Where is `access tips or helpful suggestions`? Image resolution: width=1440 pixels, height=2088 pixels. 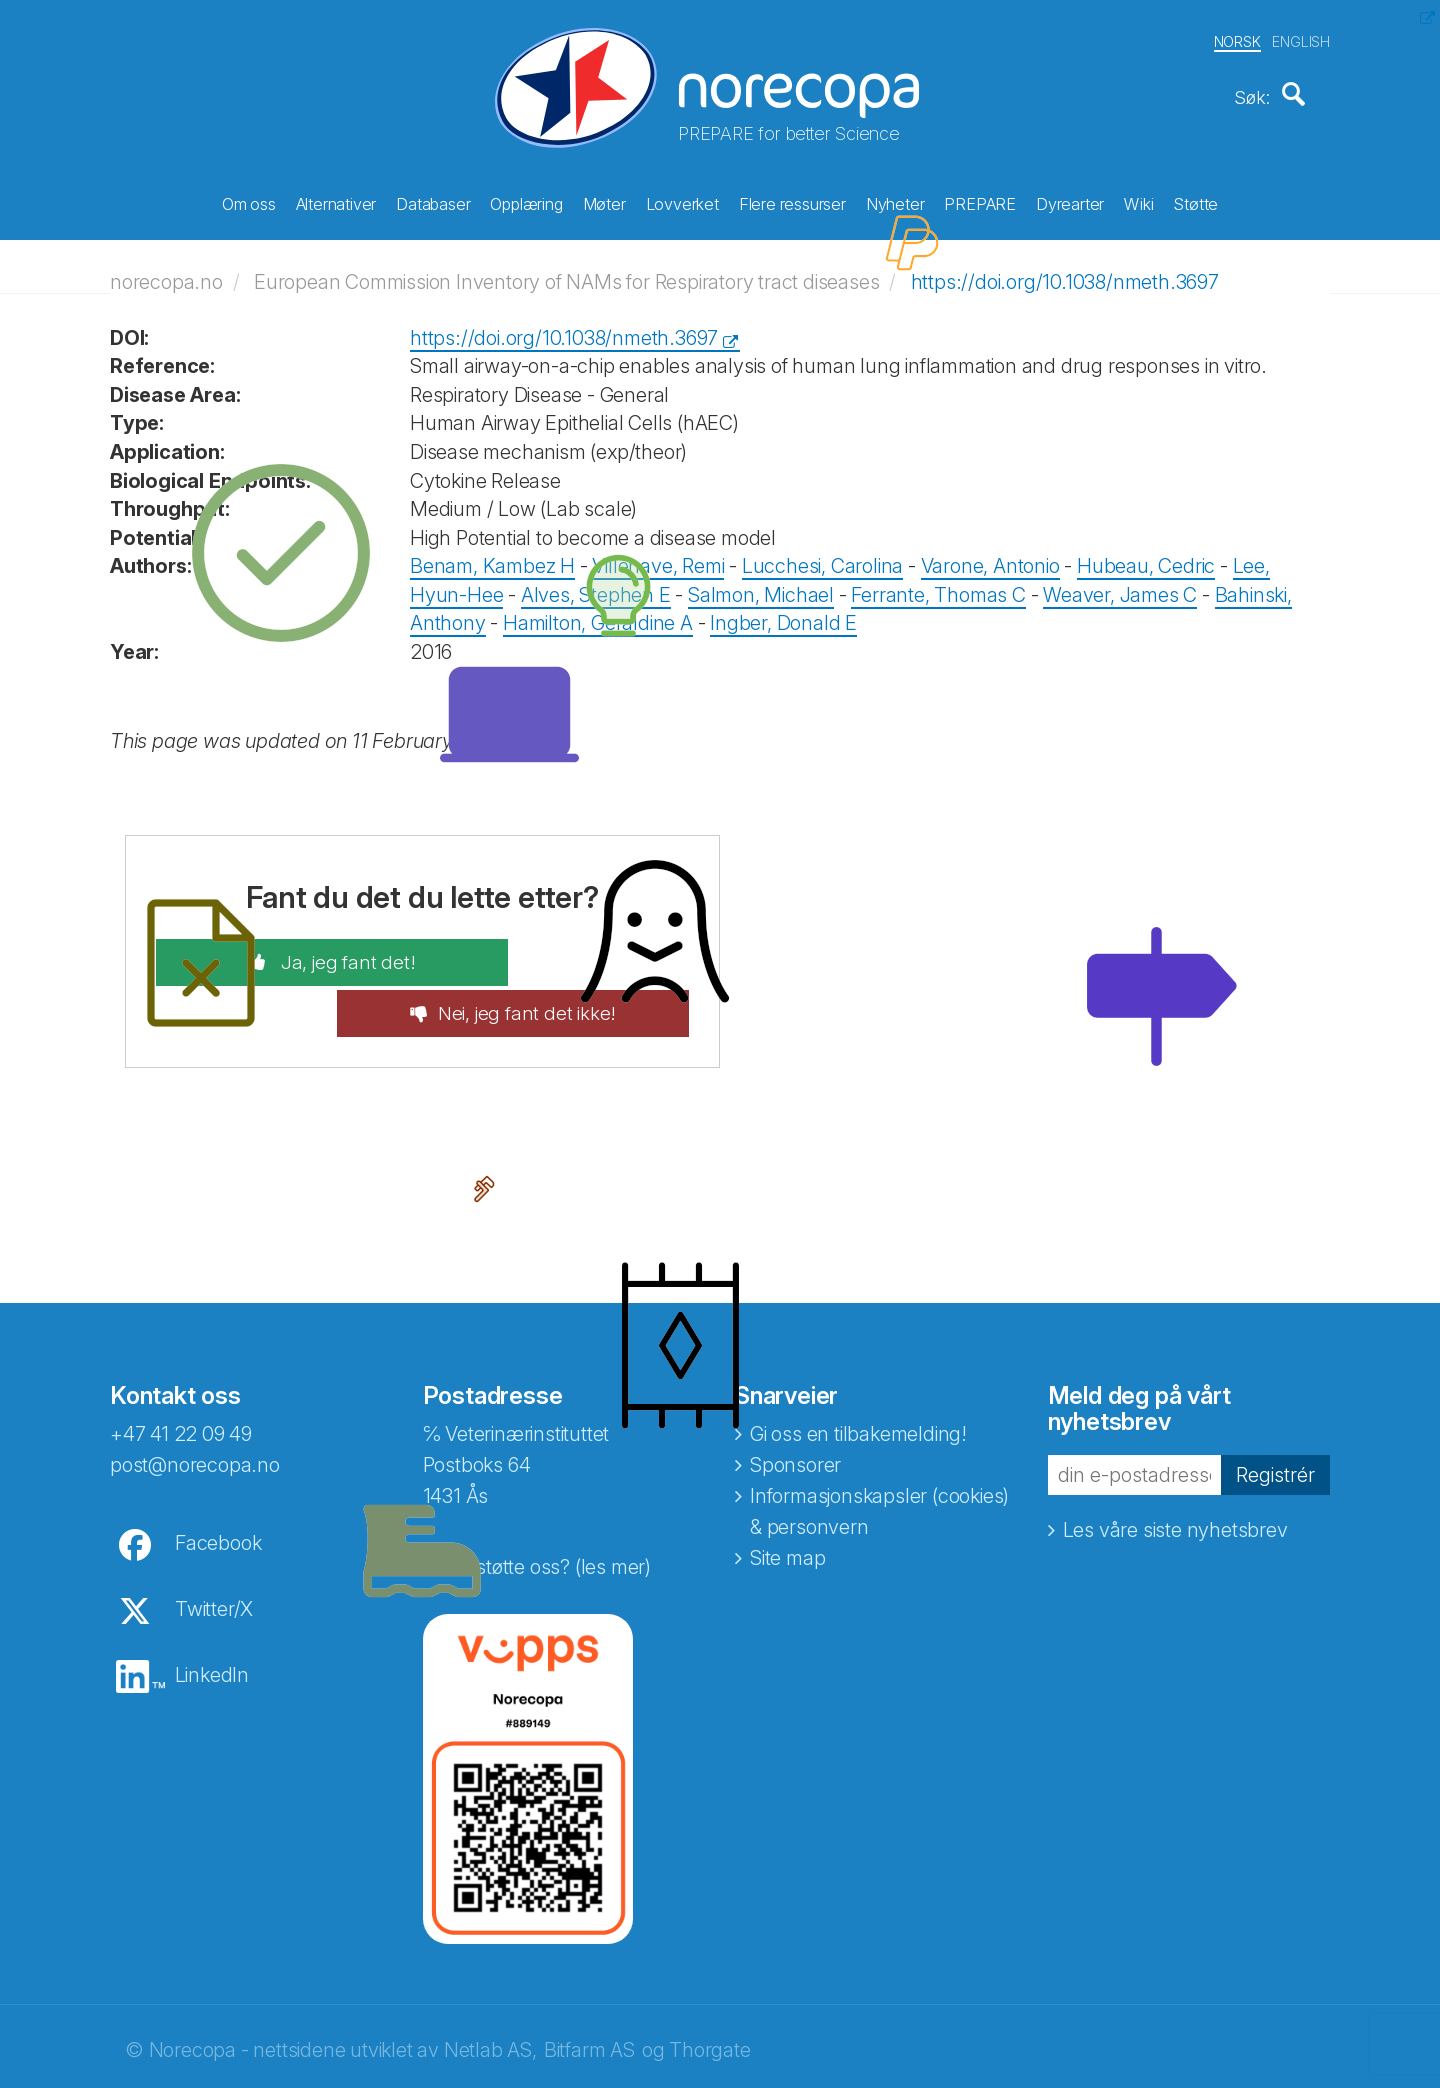 access tips or helpful suggestions is located at coordinates (618, 595).